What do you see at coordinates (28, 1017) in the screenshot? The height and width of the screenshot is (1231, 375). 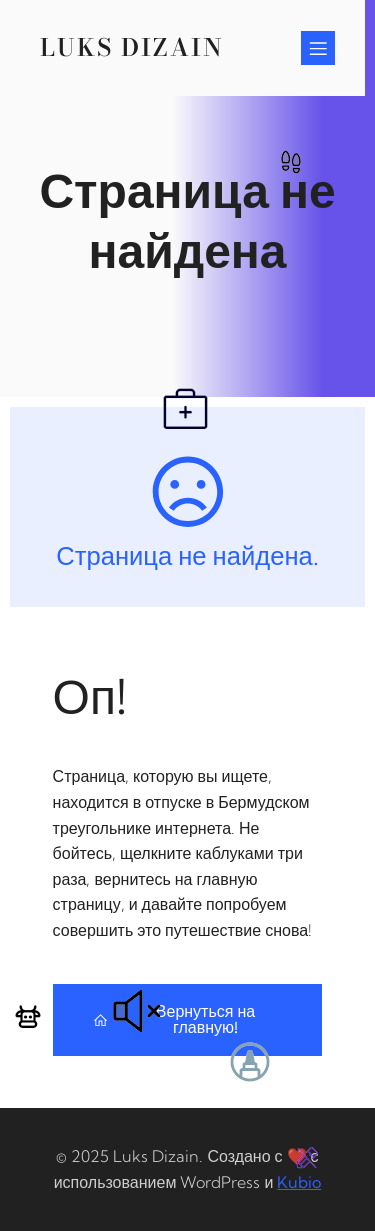 I see `access farm or agriculture features` at bounding box center [28, 1017].